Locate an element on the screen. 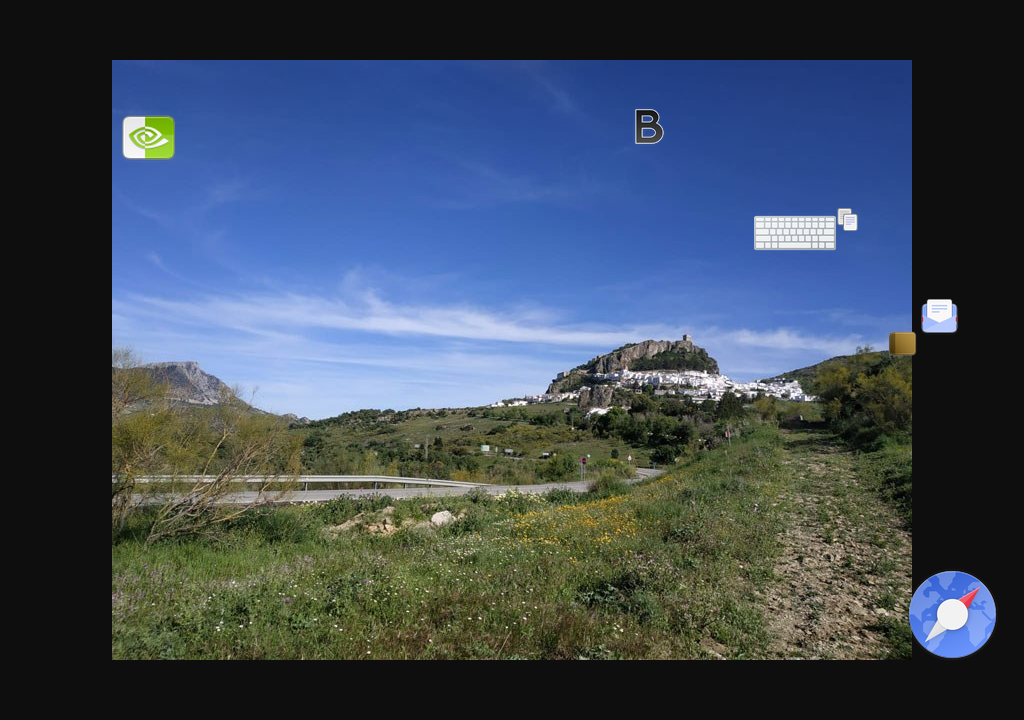 Image resolution: width=1024 pixels, height=720 pixels. apply bold formatting to selected text is located at coordinates (649, 126).